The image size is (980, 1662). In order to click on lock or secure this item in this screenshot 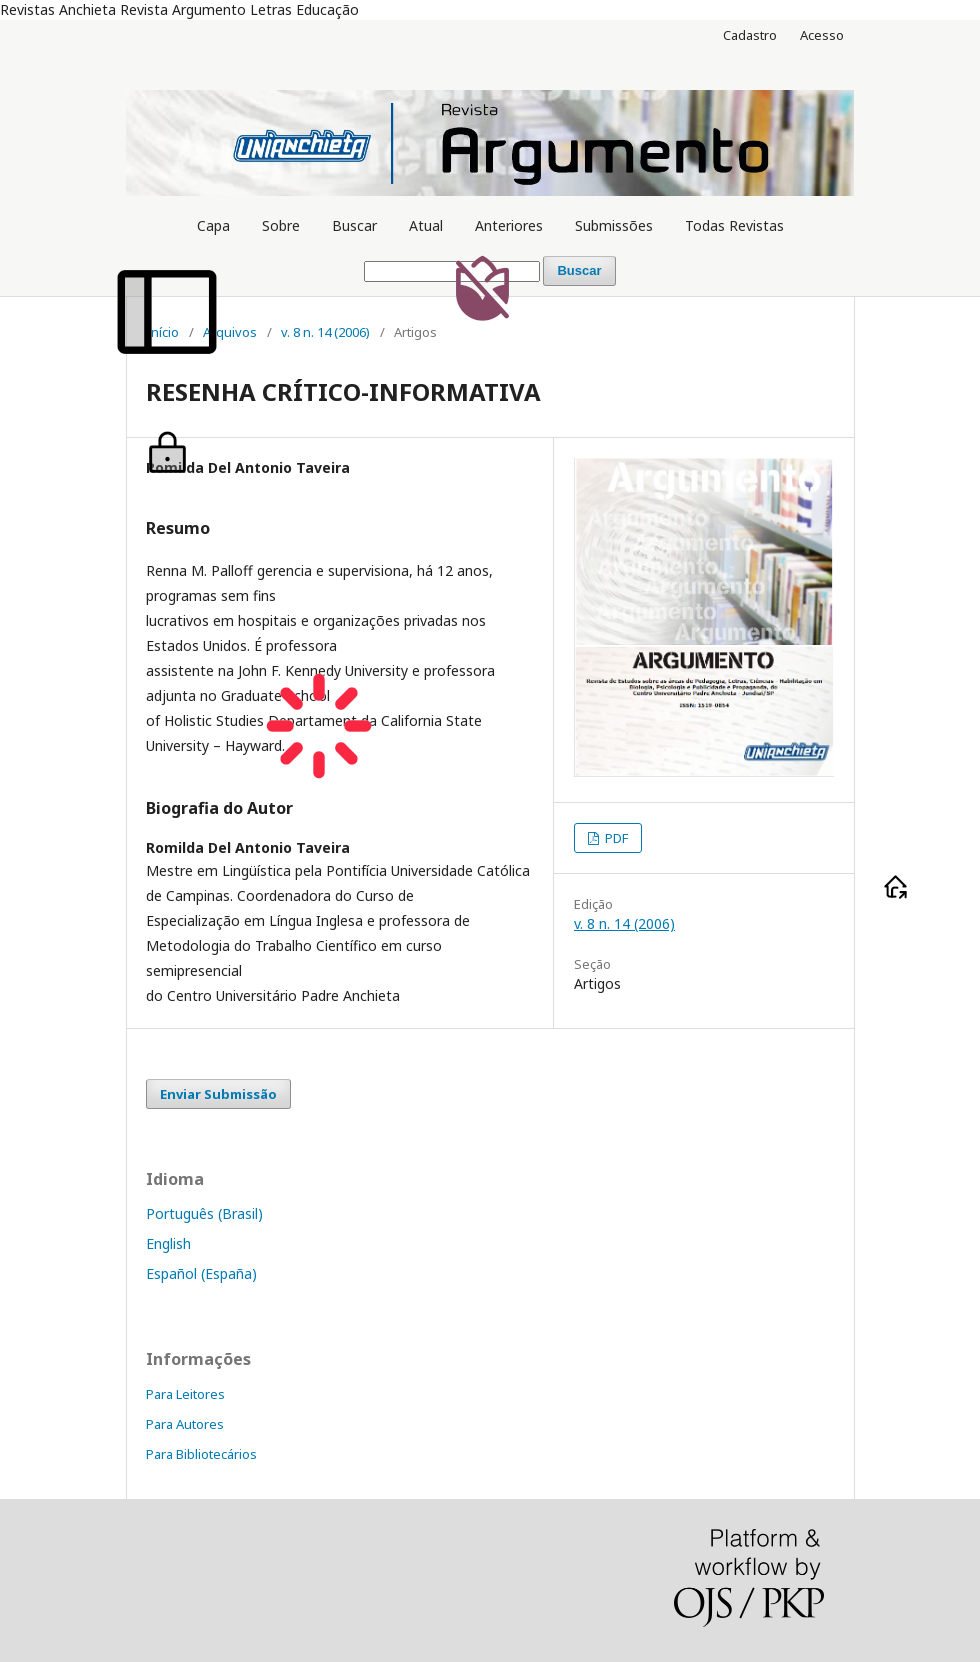, I will do `click(167, 454)`.